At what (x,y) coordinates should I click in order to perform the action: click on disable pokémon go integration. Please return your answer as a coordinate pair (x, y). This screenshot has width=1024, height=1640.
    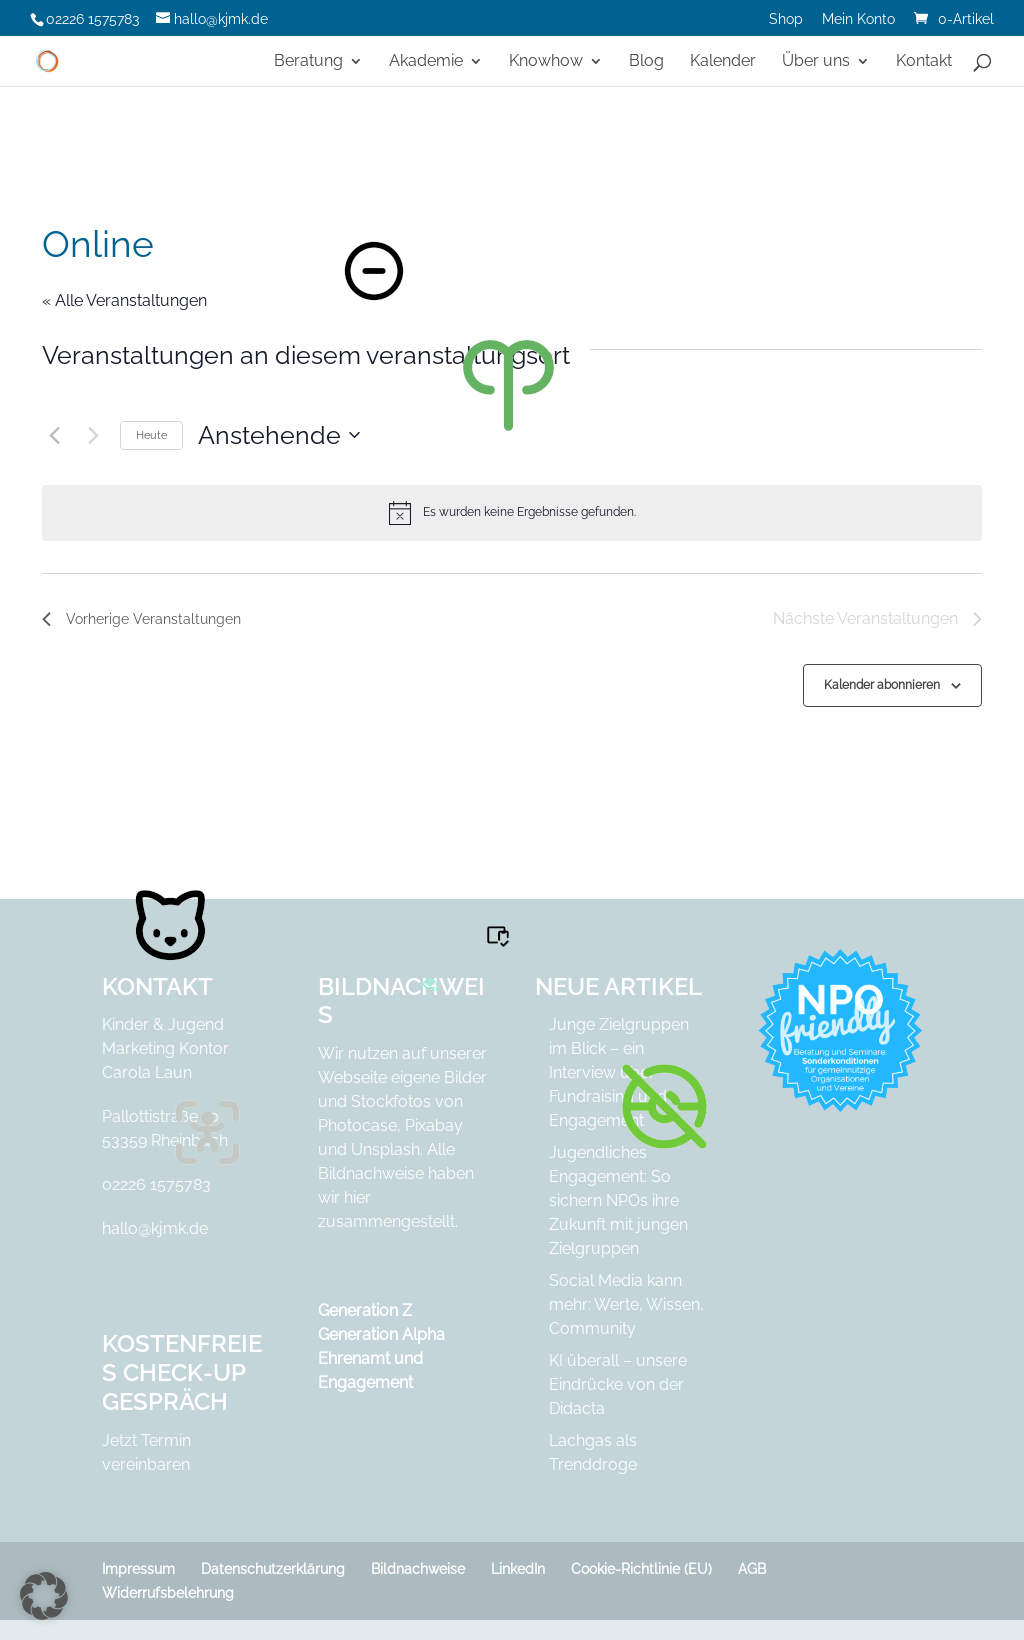
    Looking at the image, I should click on (664, 1106).